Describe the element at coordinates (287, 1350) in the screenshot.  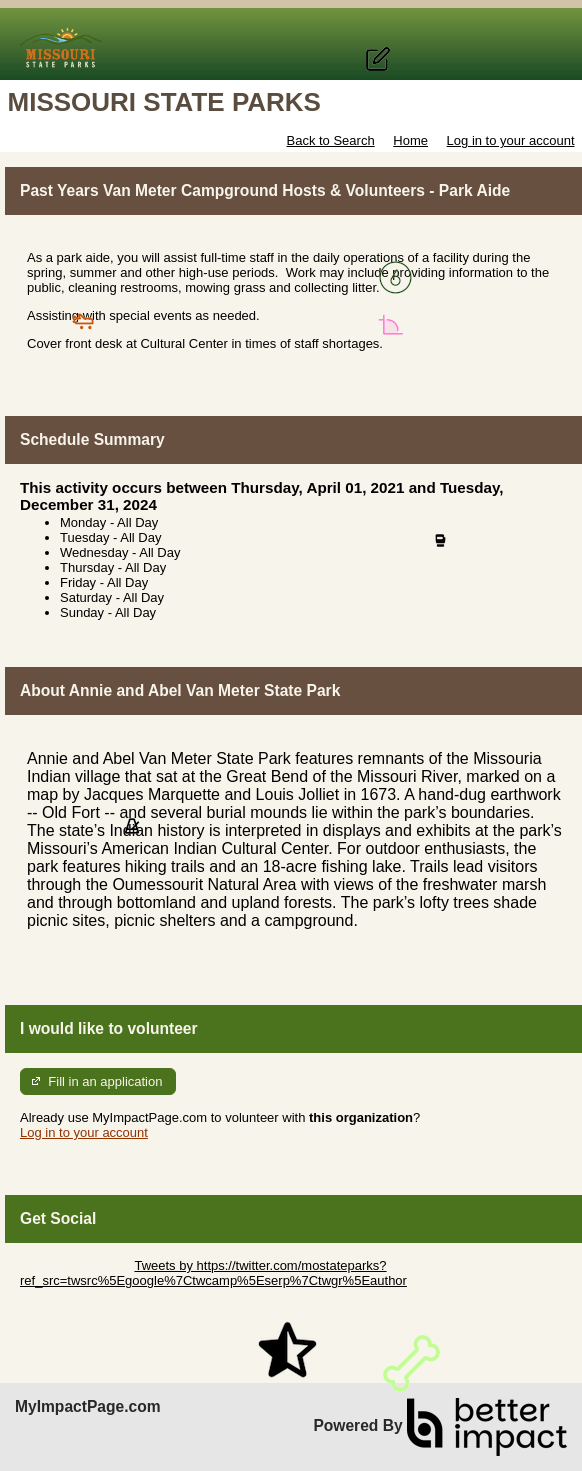
I see `indicates a partial or half-star rating` at that location.